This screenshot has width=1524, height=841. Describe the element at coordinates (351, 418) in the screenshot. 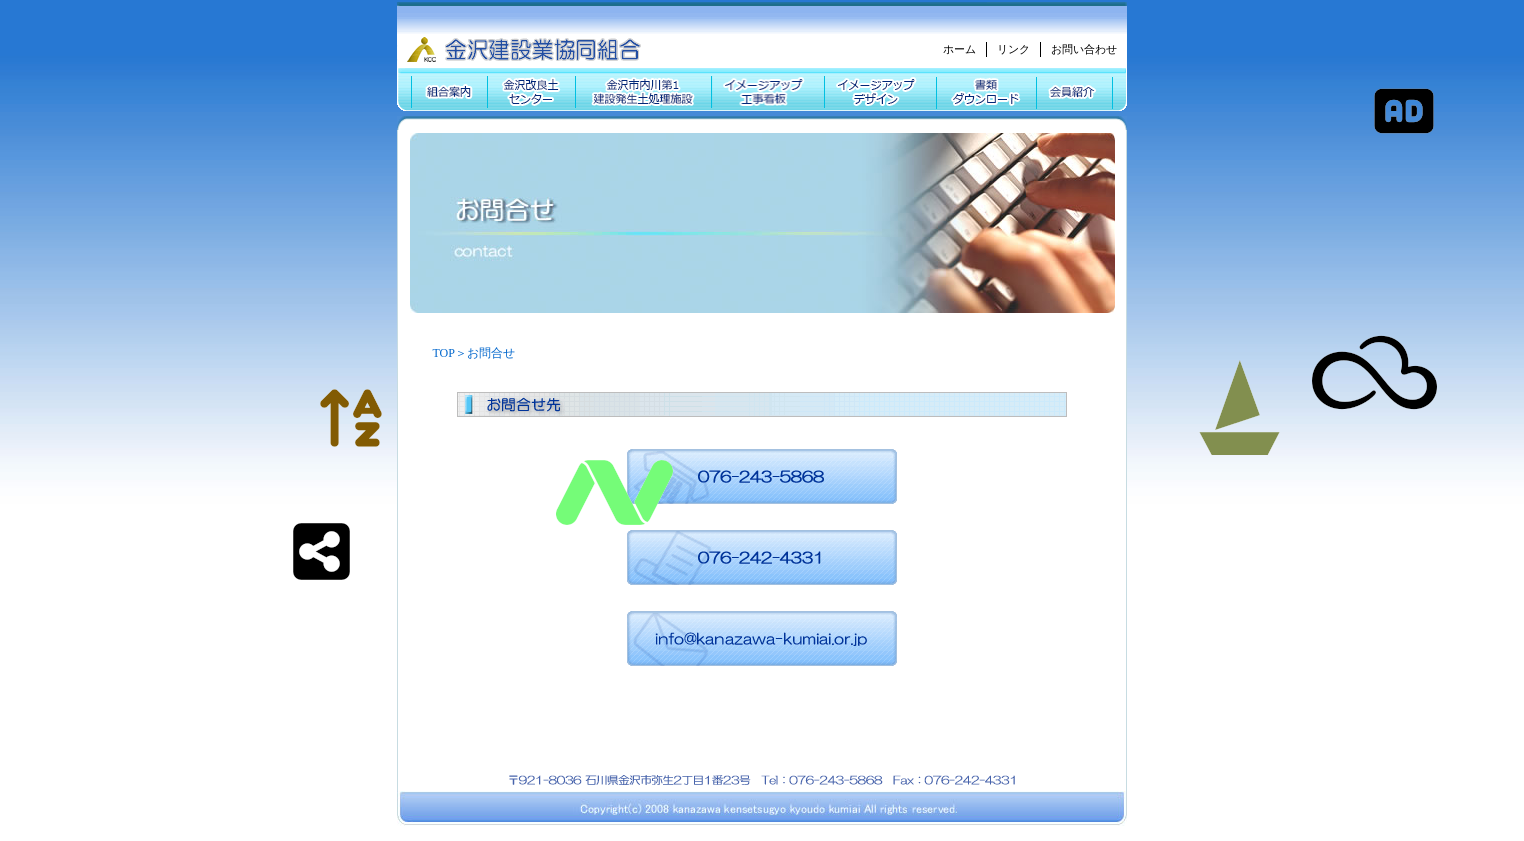

I see `sort items alphabetically in ascending order (A to Z)` at that location.